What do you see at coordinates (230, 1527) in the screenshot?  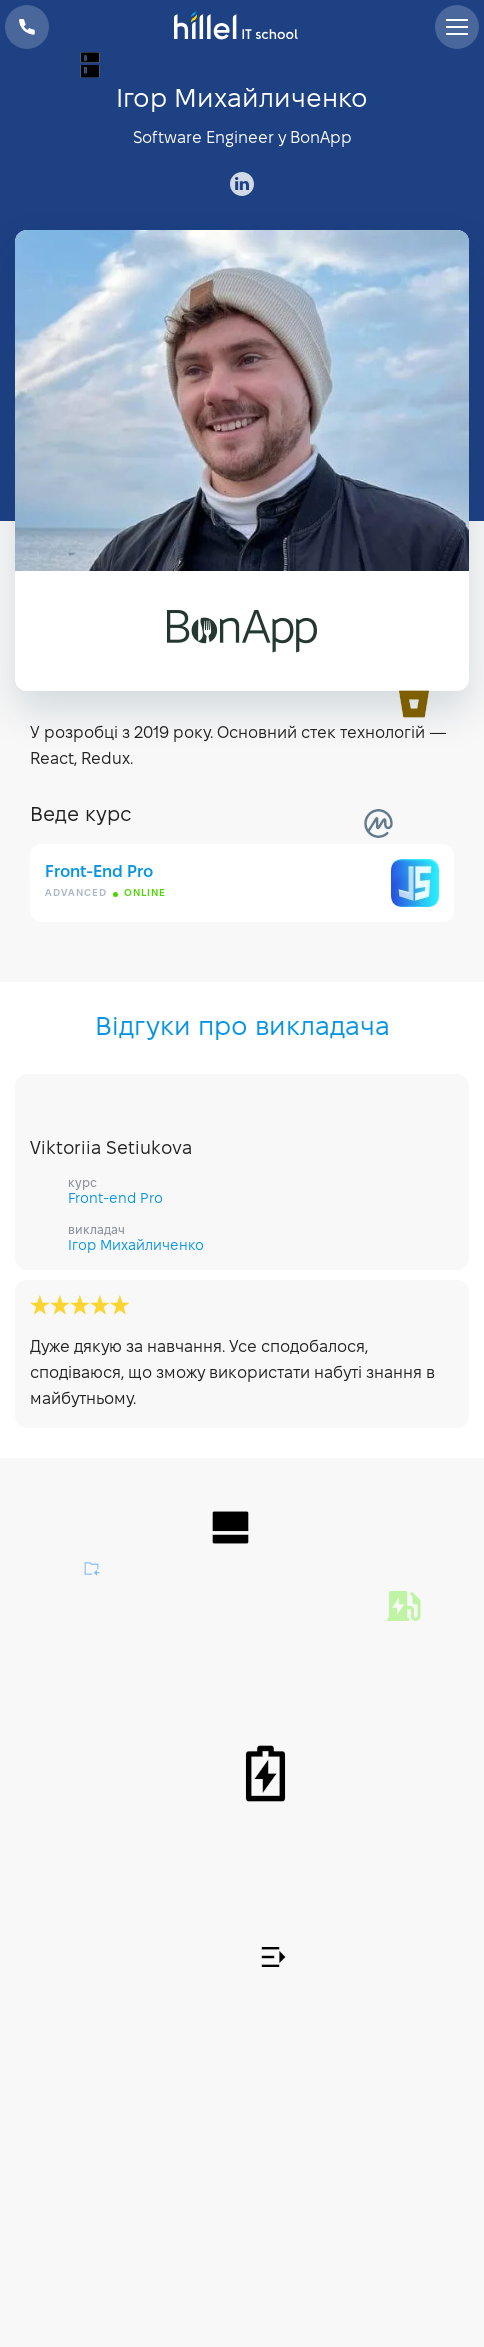 I see `switch to bottom panel layout` at bounding box center [230, 1527].